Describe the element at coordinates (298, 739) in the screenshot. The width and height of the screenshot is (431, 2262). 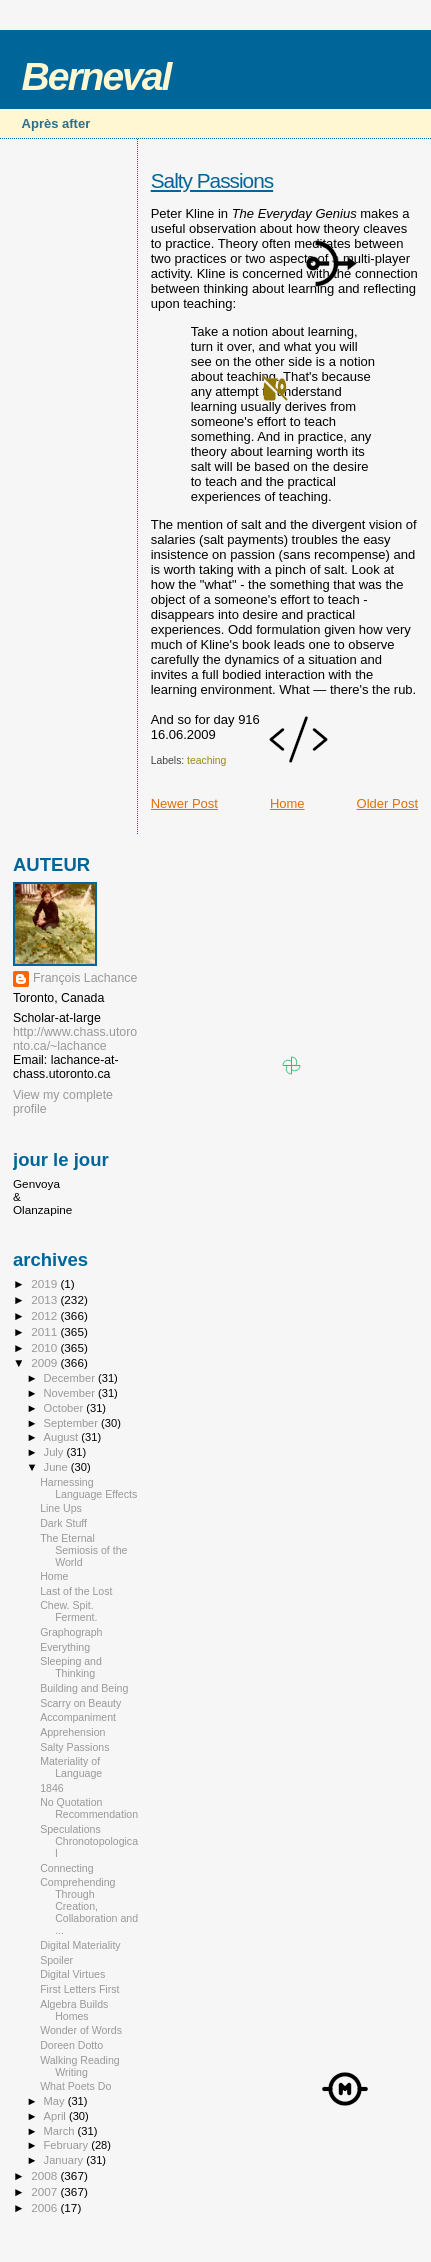
I see `view or edit source code` at that location.